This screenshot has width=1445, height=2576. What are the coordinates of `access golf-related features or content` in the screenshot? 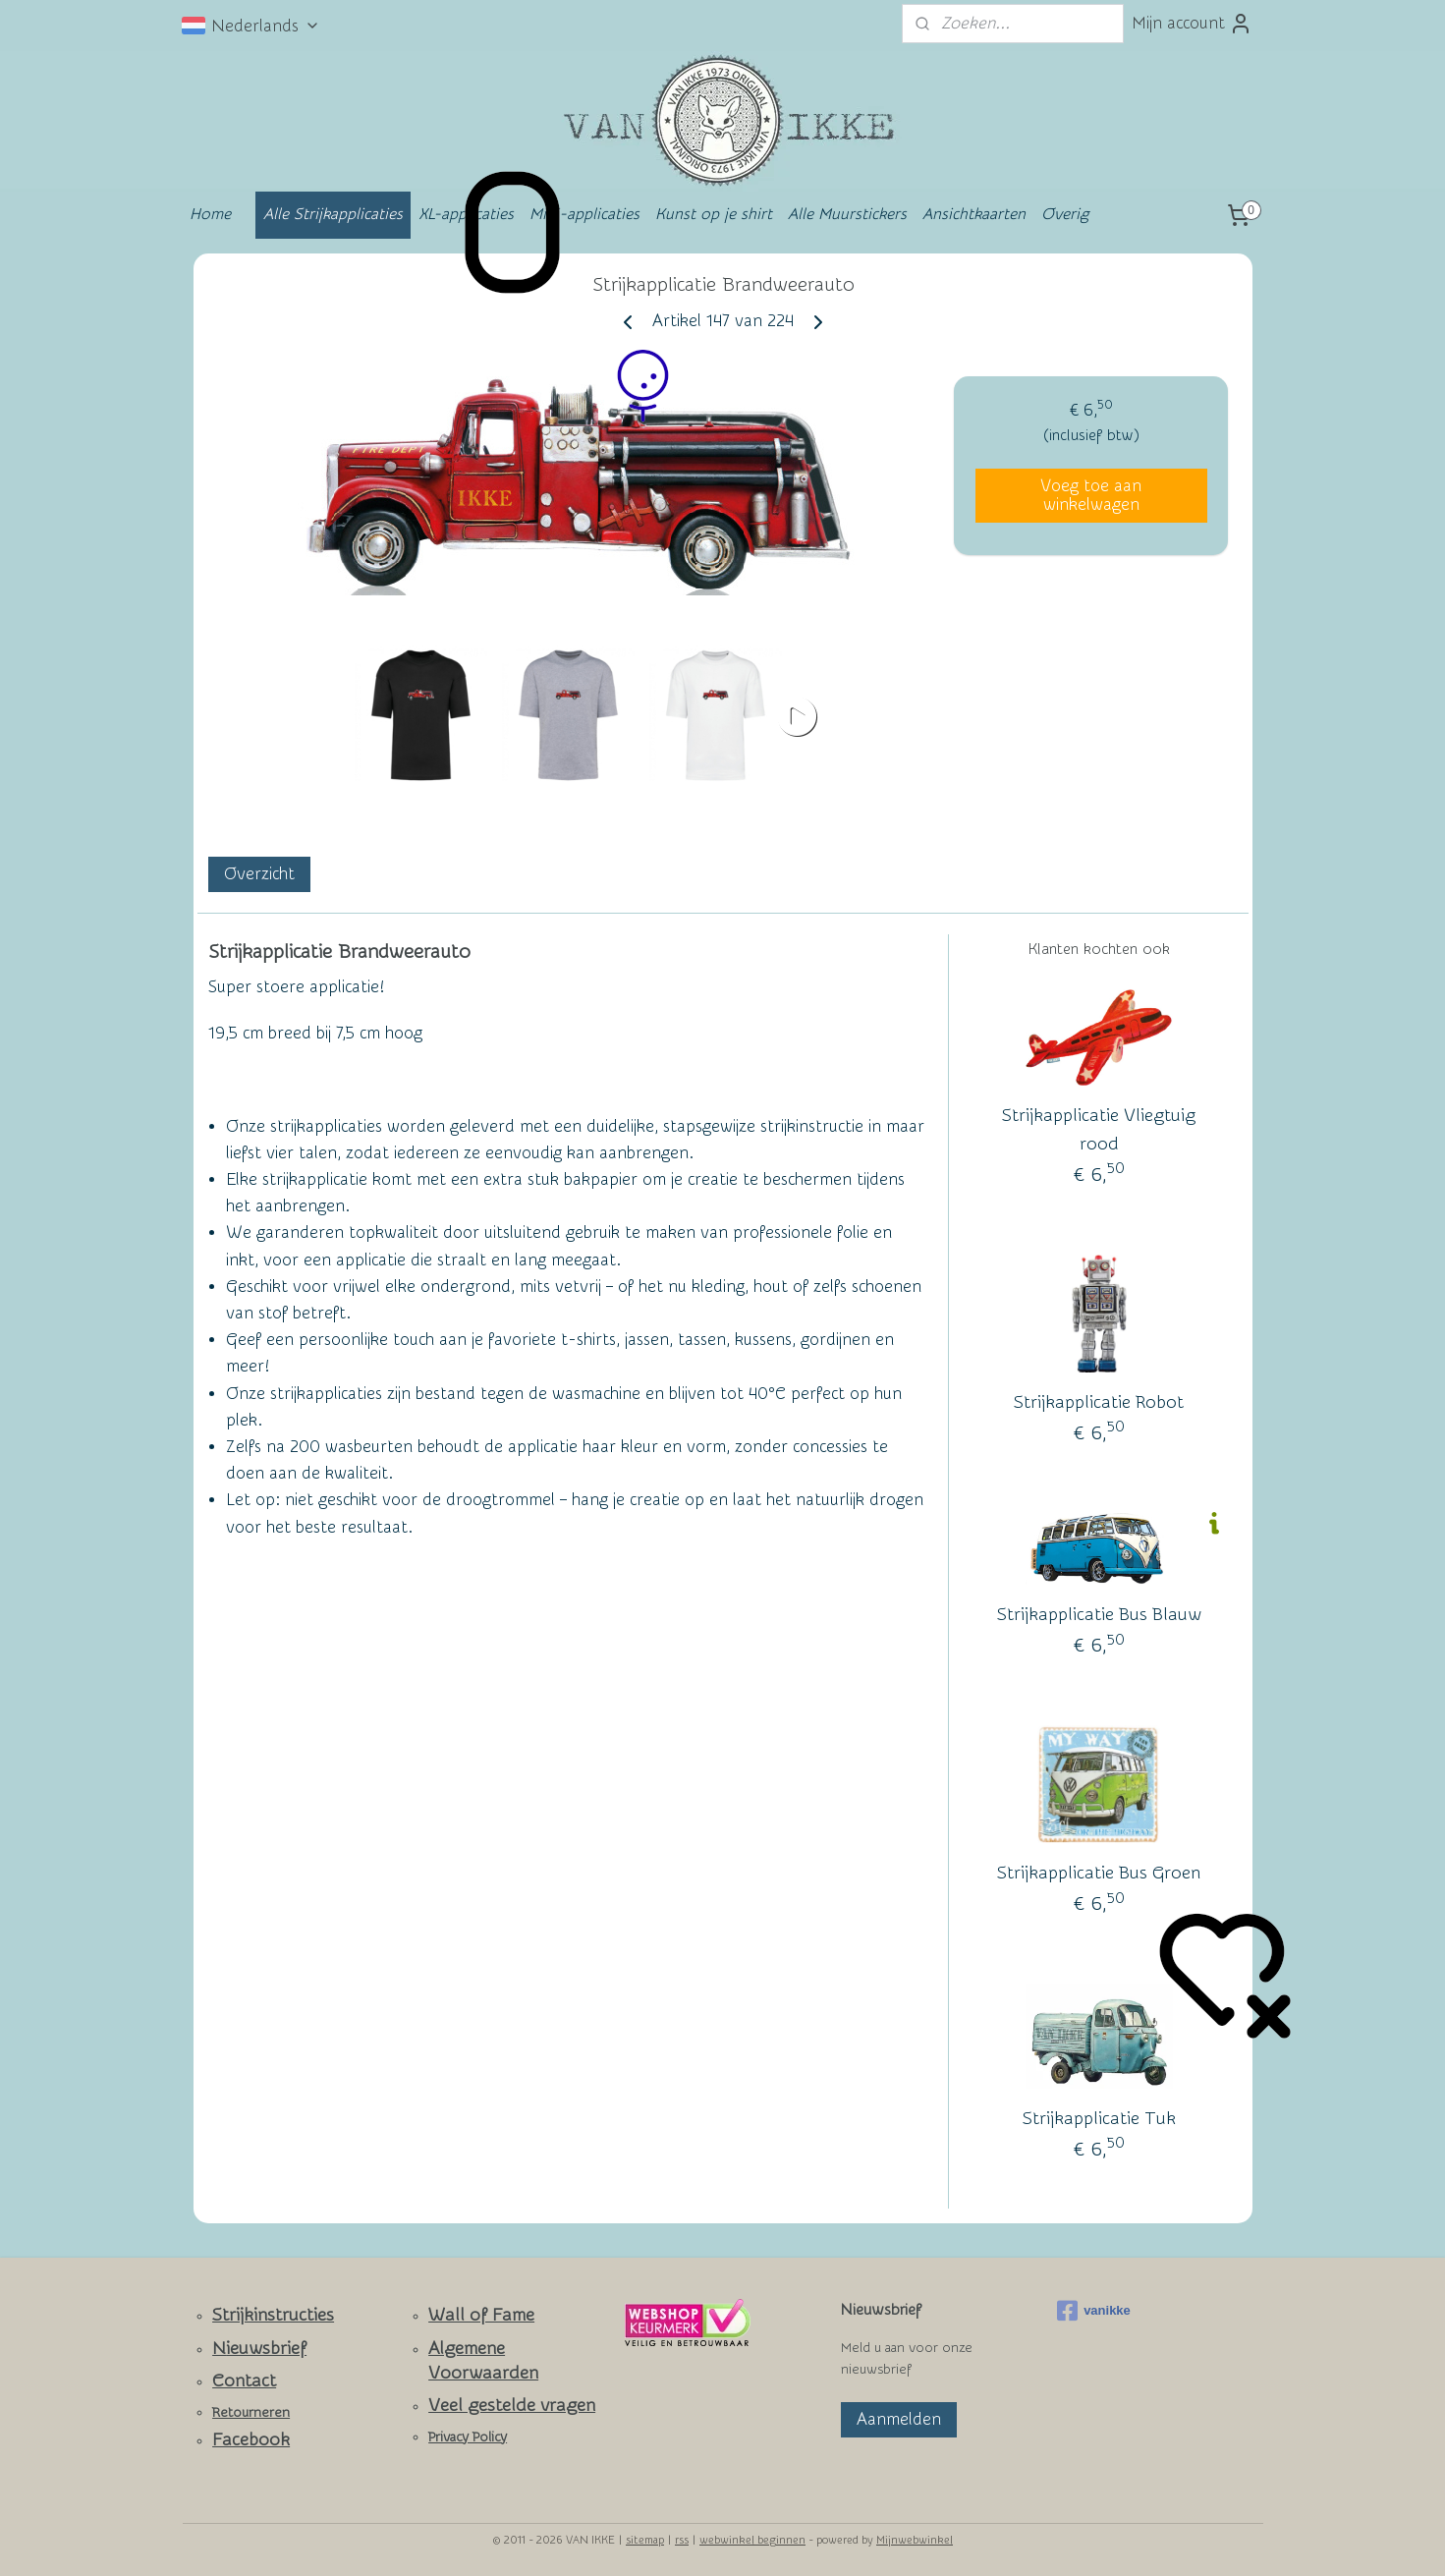 It's located at (642, 384).